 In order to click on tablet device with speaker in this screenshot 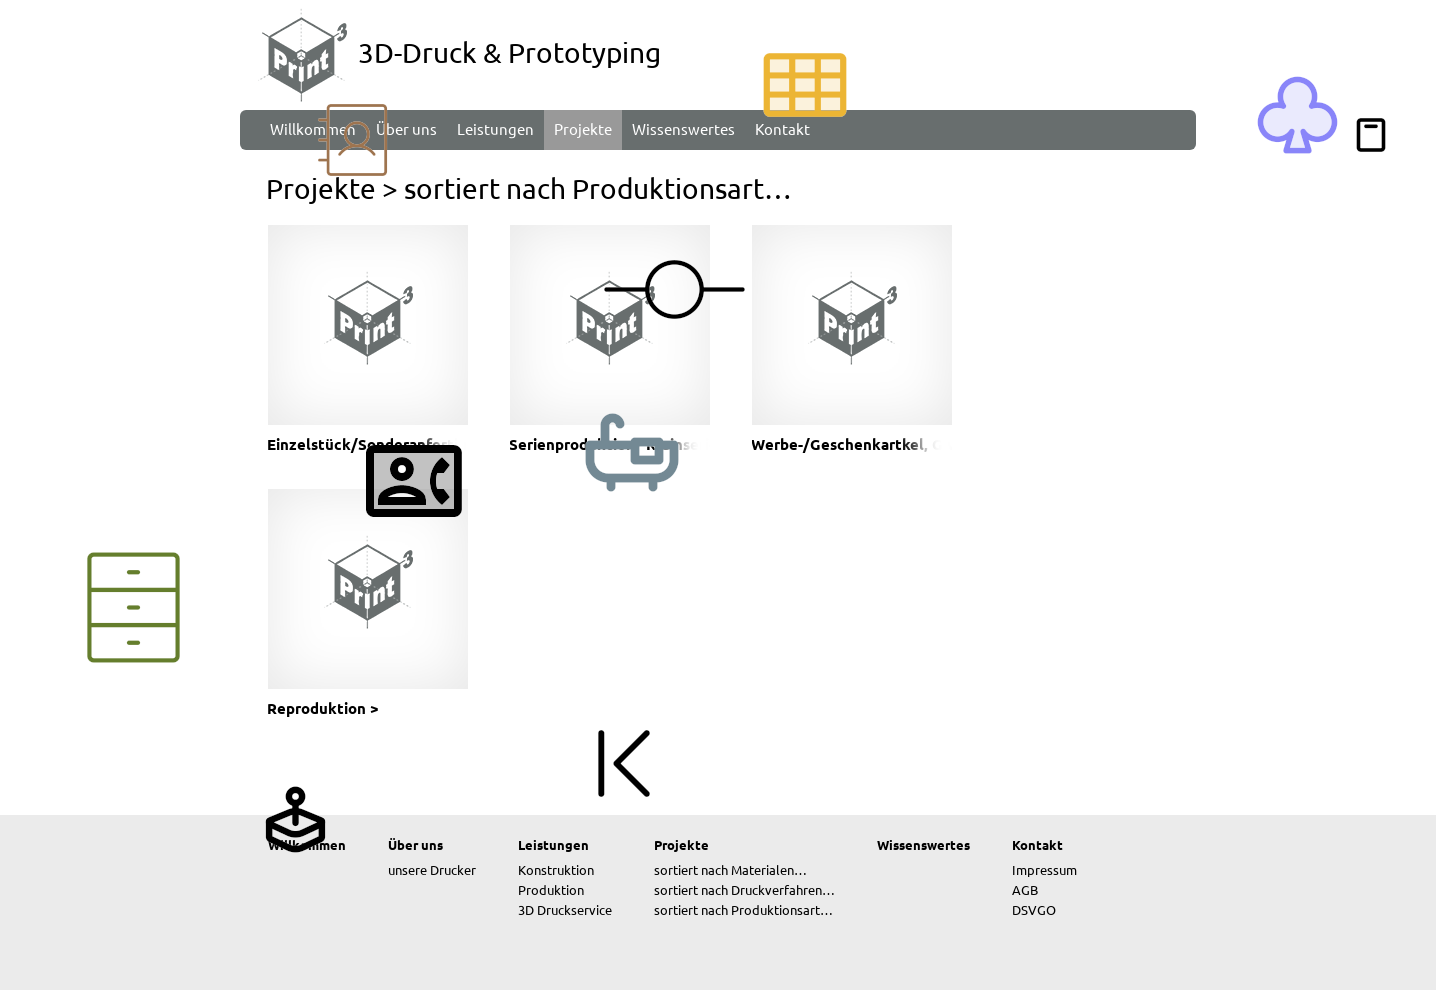, I will do `click(1371, 135)`.